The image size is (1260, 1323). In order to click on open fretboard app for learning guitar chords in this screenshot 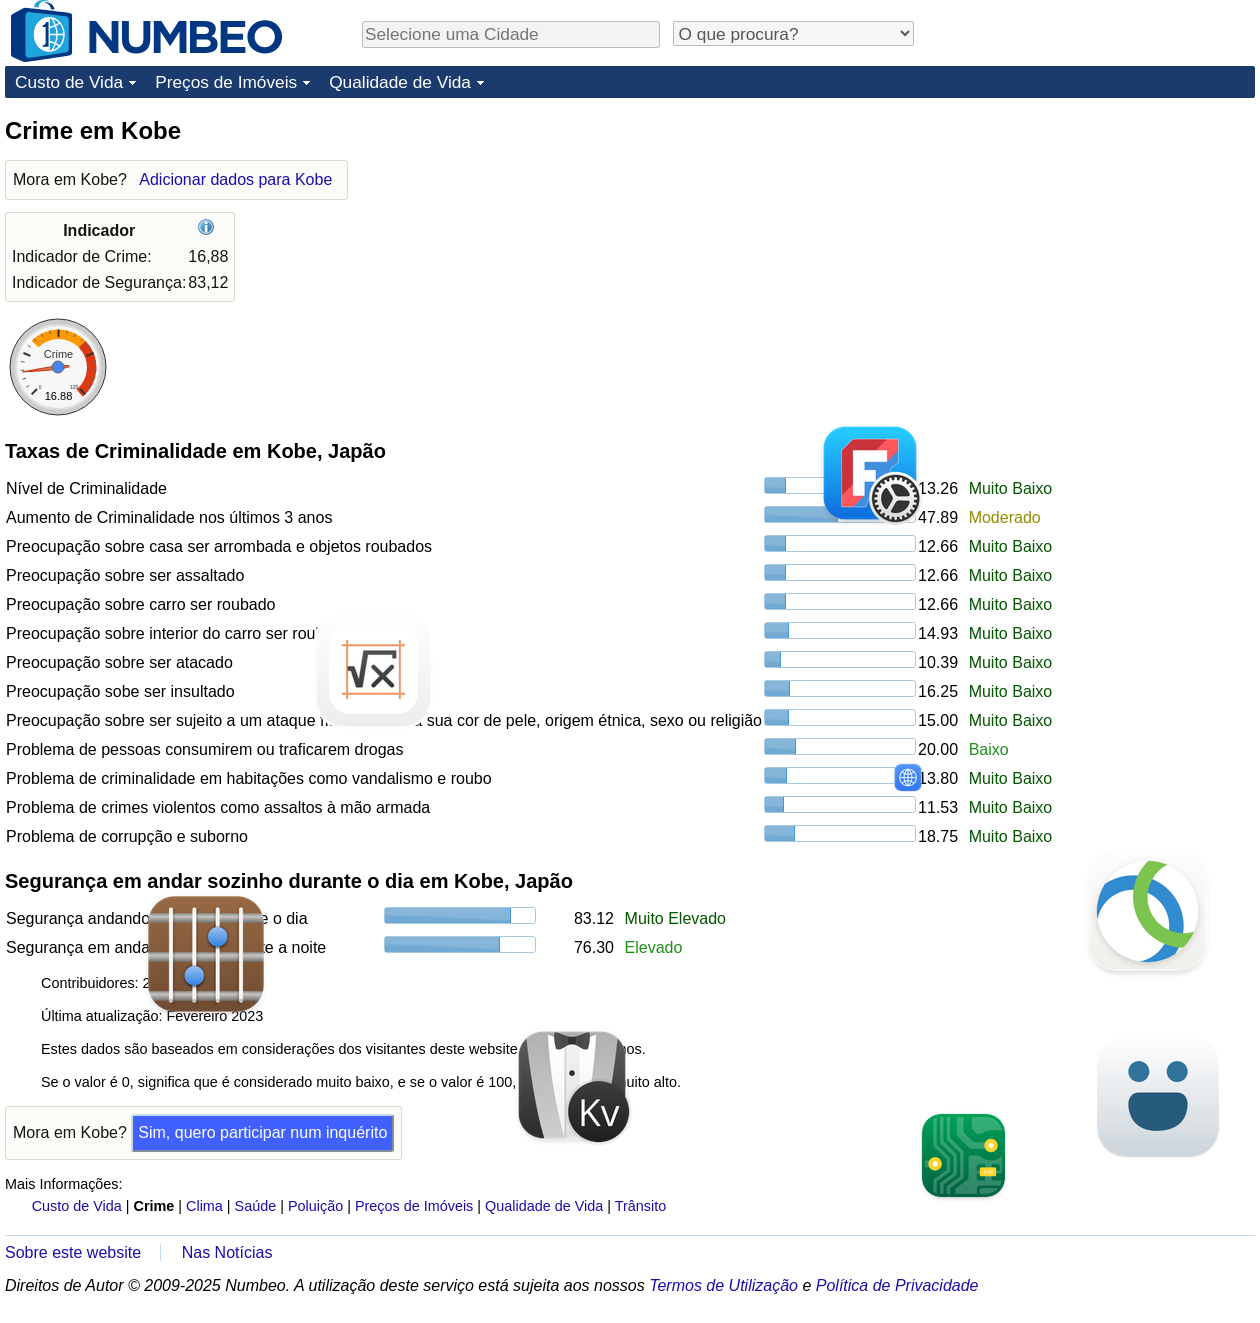, I will do `click(206, 954)`.